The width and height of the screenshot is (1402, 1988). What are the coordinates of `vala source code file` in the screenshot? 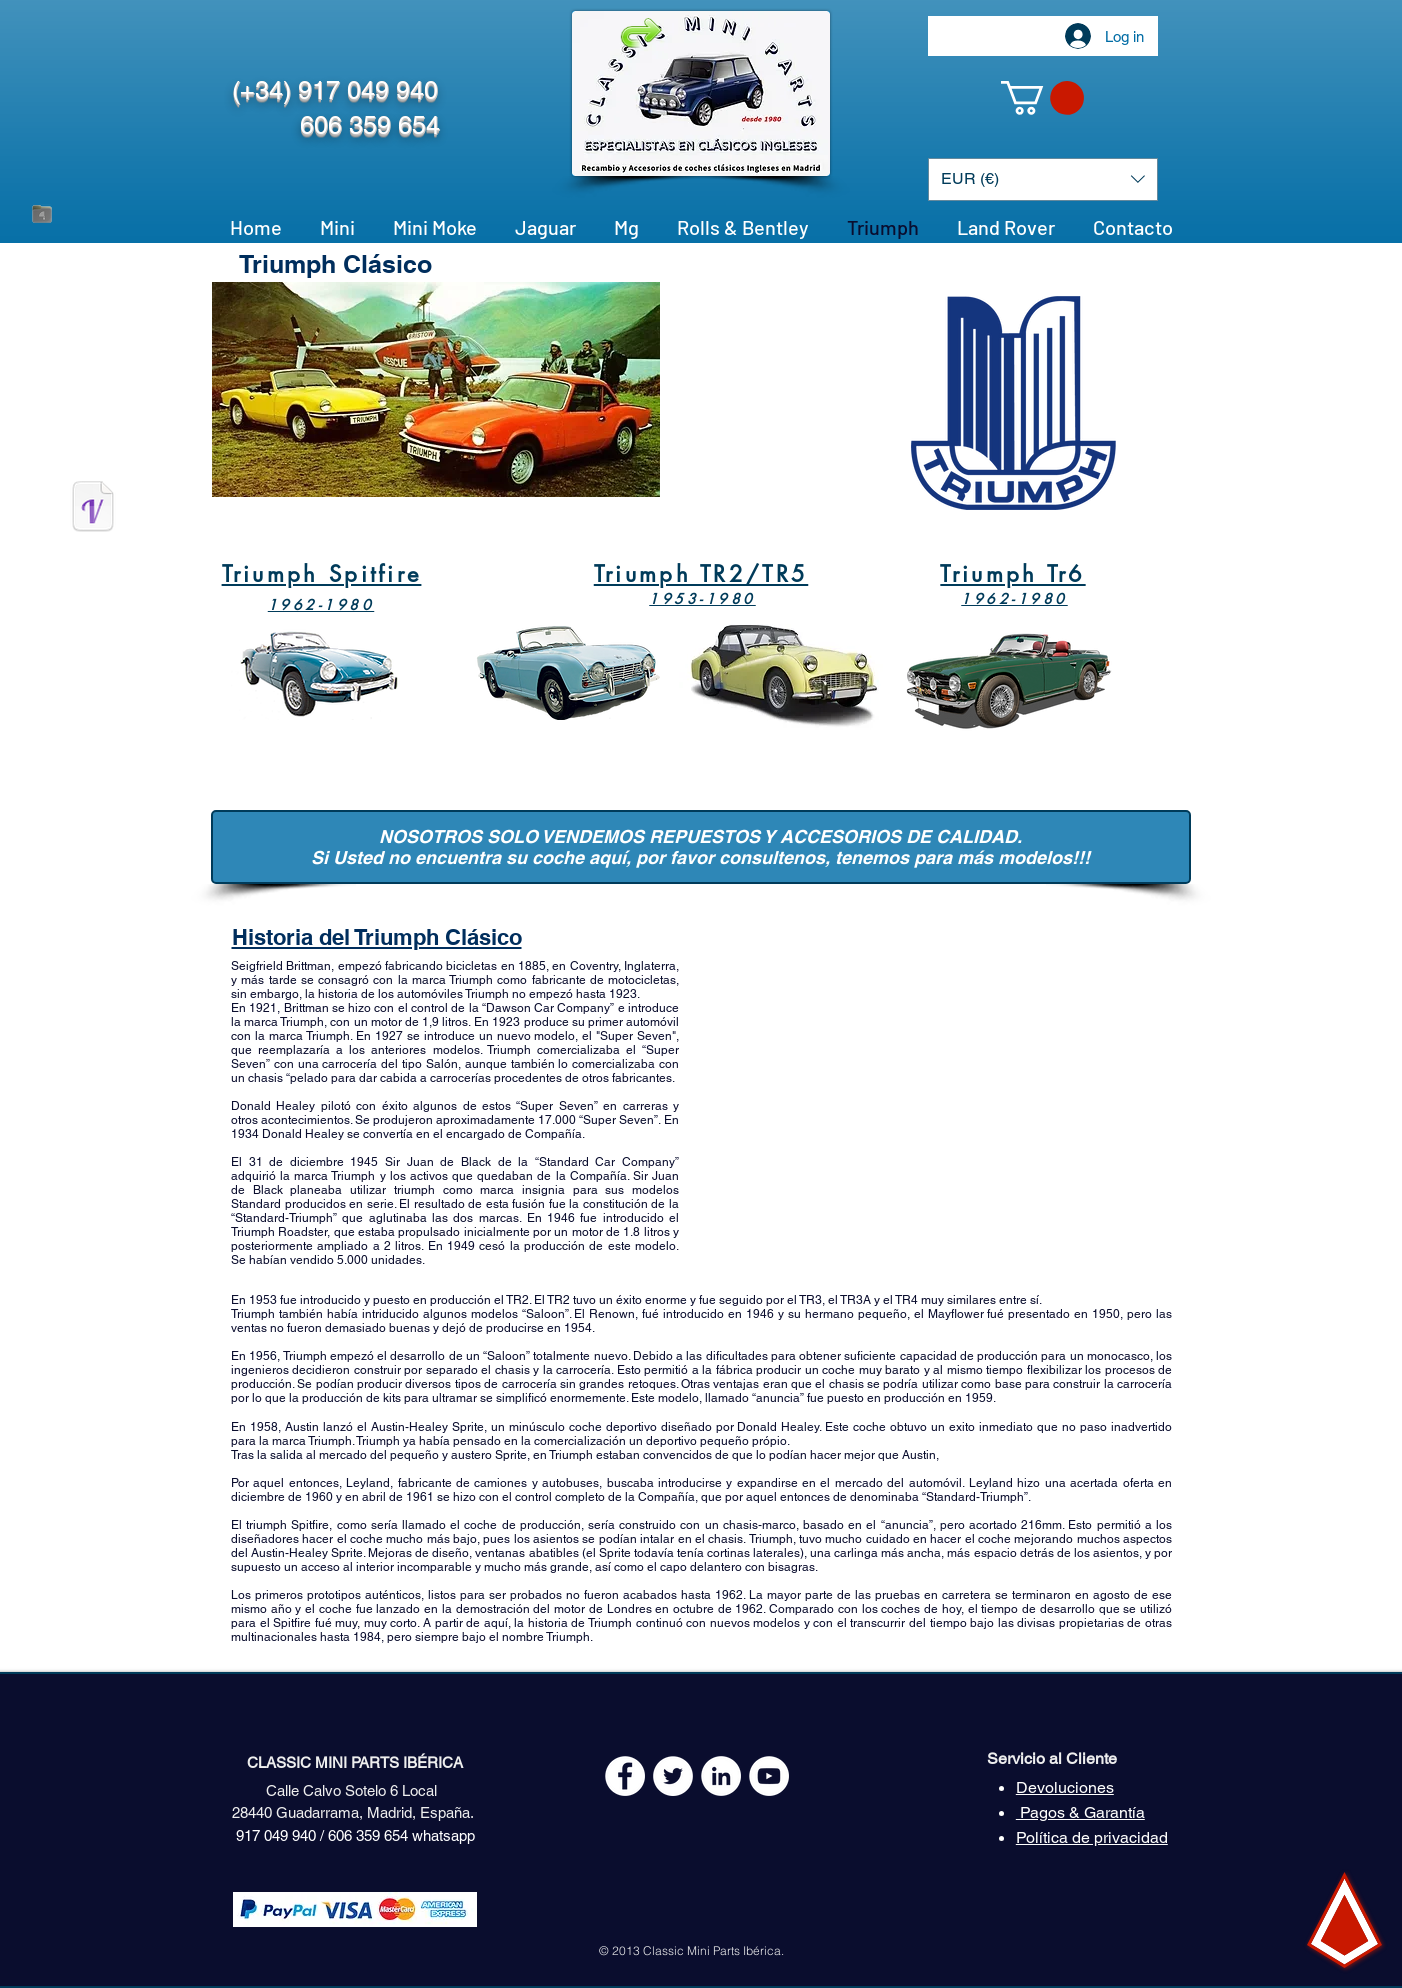 It's located at (93, 506).